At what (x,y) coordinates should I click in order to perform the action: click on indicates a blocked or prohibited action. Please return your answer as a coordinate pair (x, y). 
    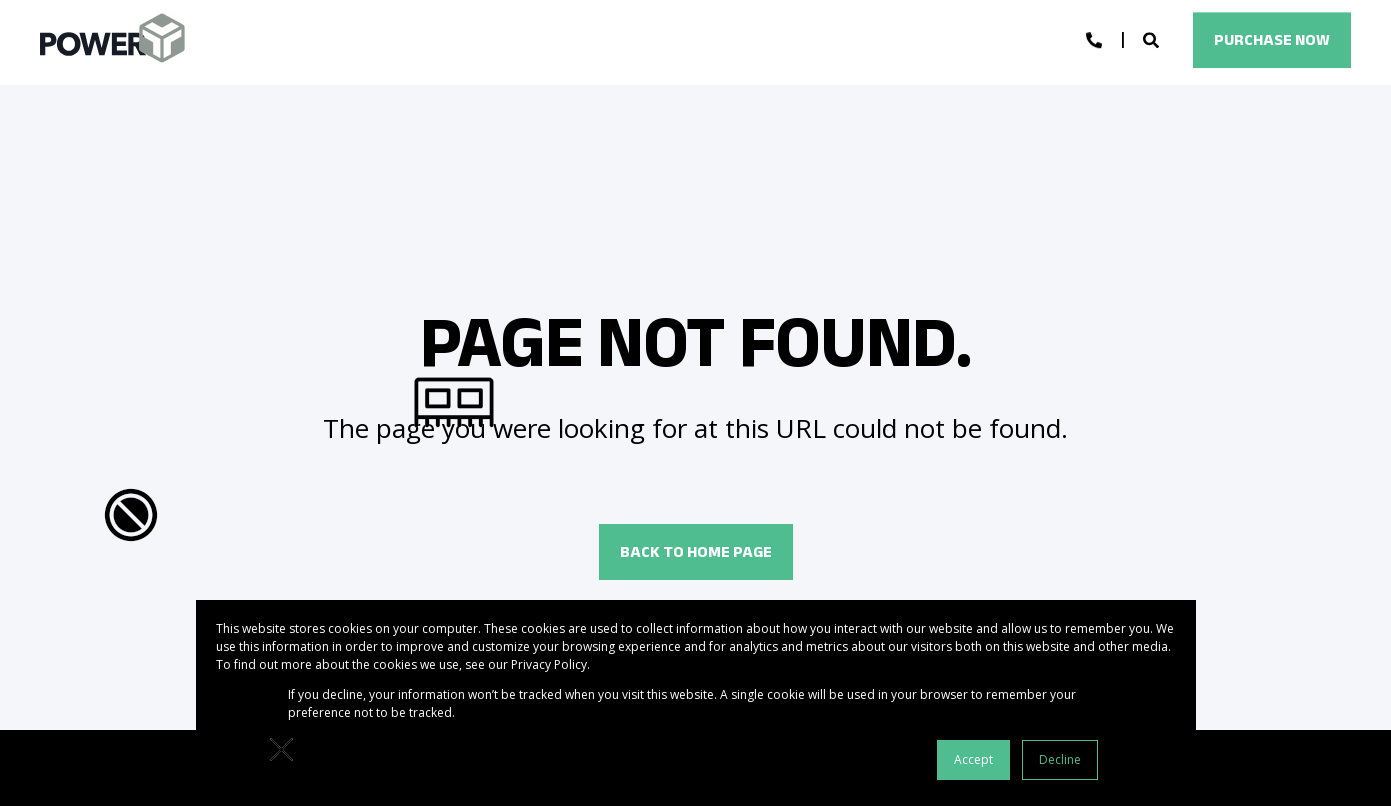
    Looking at the image, I should click on (131, 515).